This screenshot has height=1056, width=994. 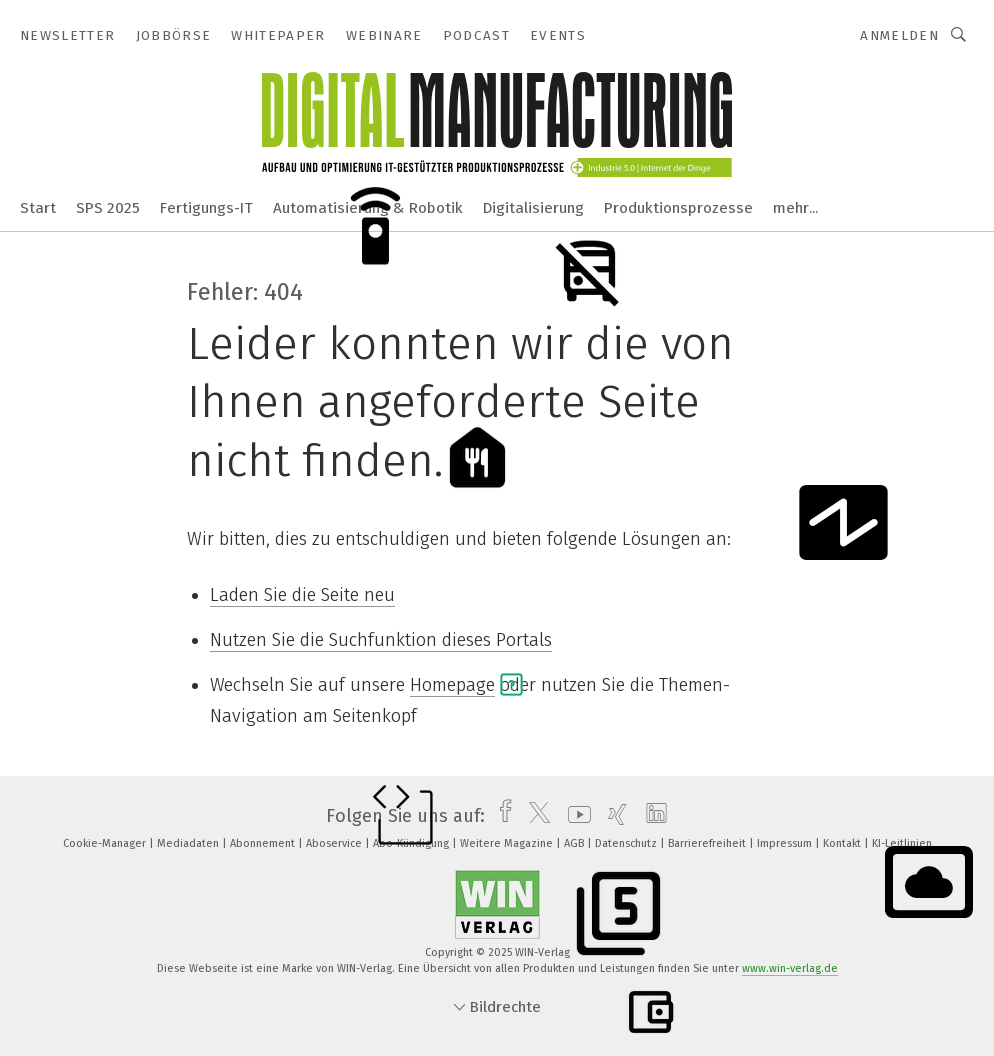 What do you see at coordinates (650, 1012) in the screenshot?
I see `access your wallet or payment methods` at bounding box center [650, 1012].